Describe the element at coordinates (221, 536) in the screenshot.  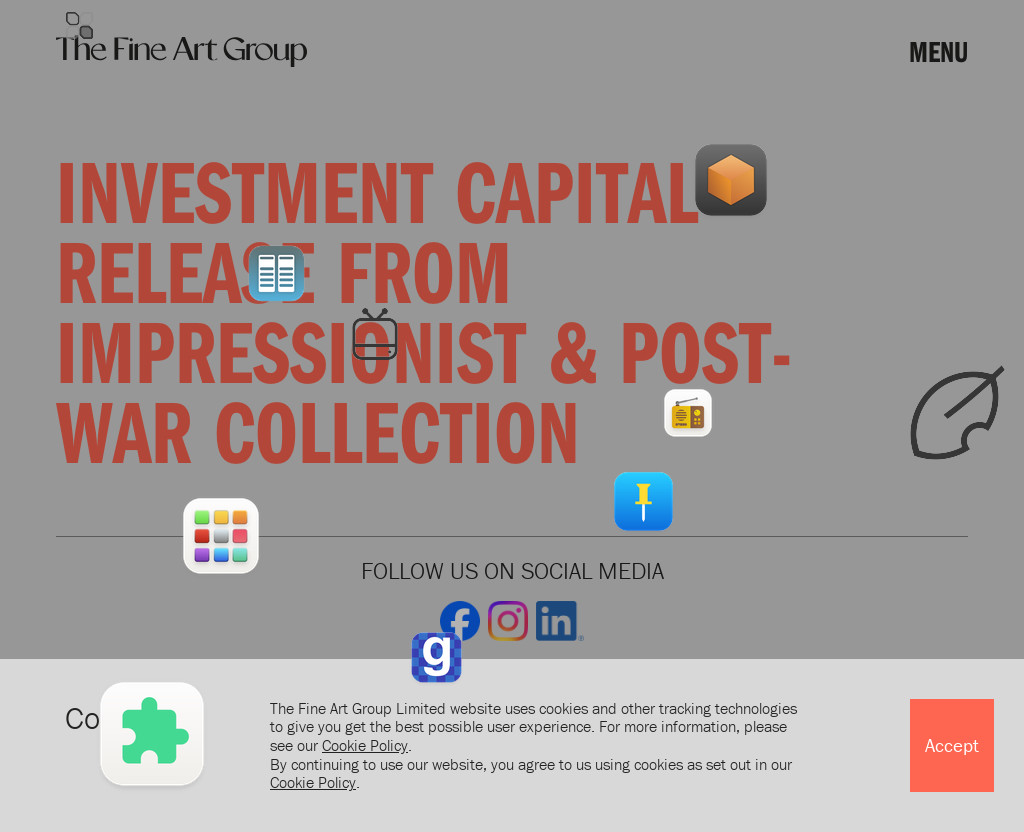
I see `open the app grid or launcher` at that location.